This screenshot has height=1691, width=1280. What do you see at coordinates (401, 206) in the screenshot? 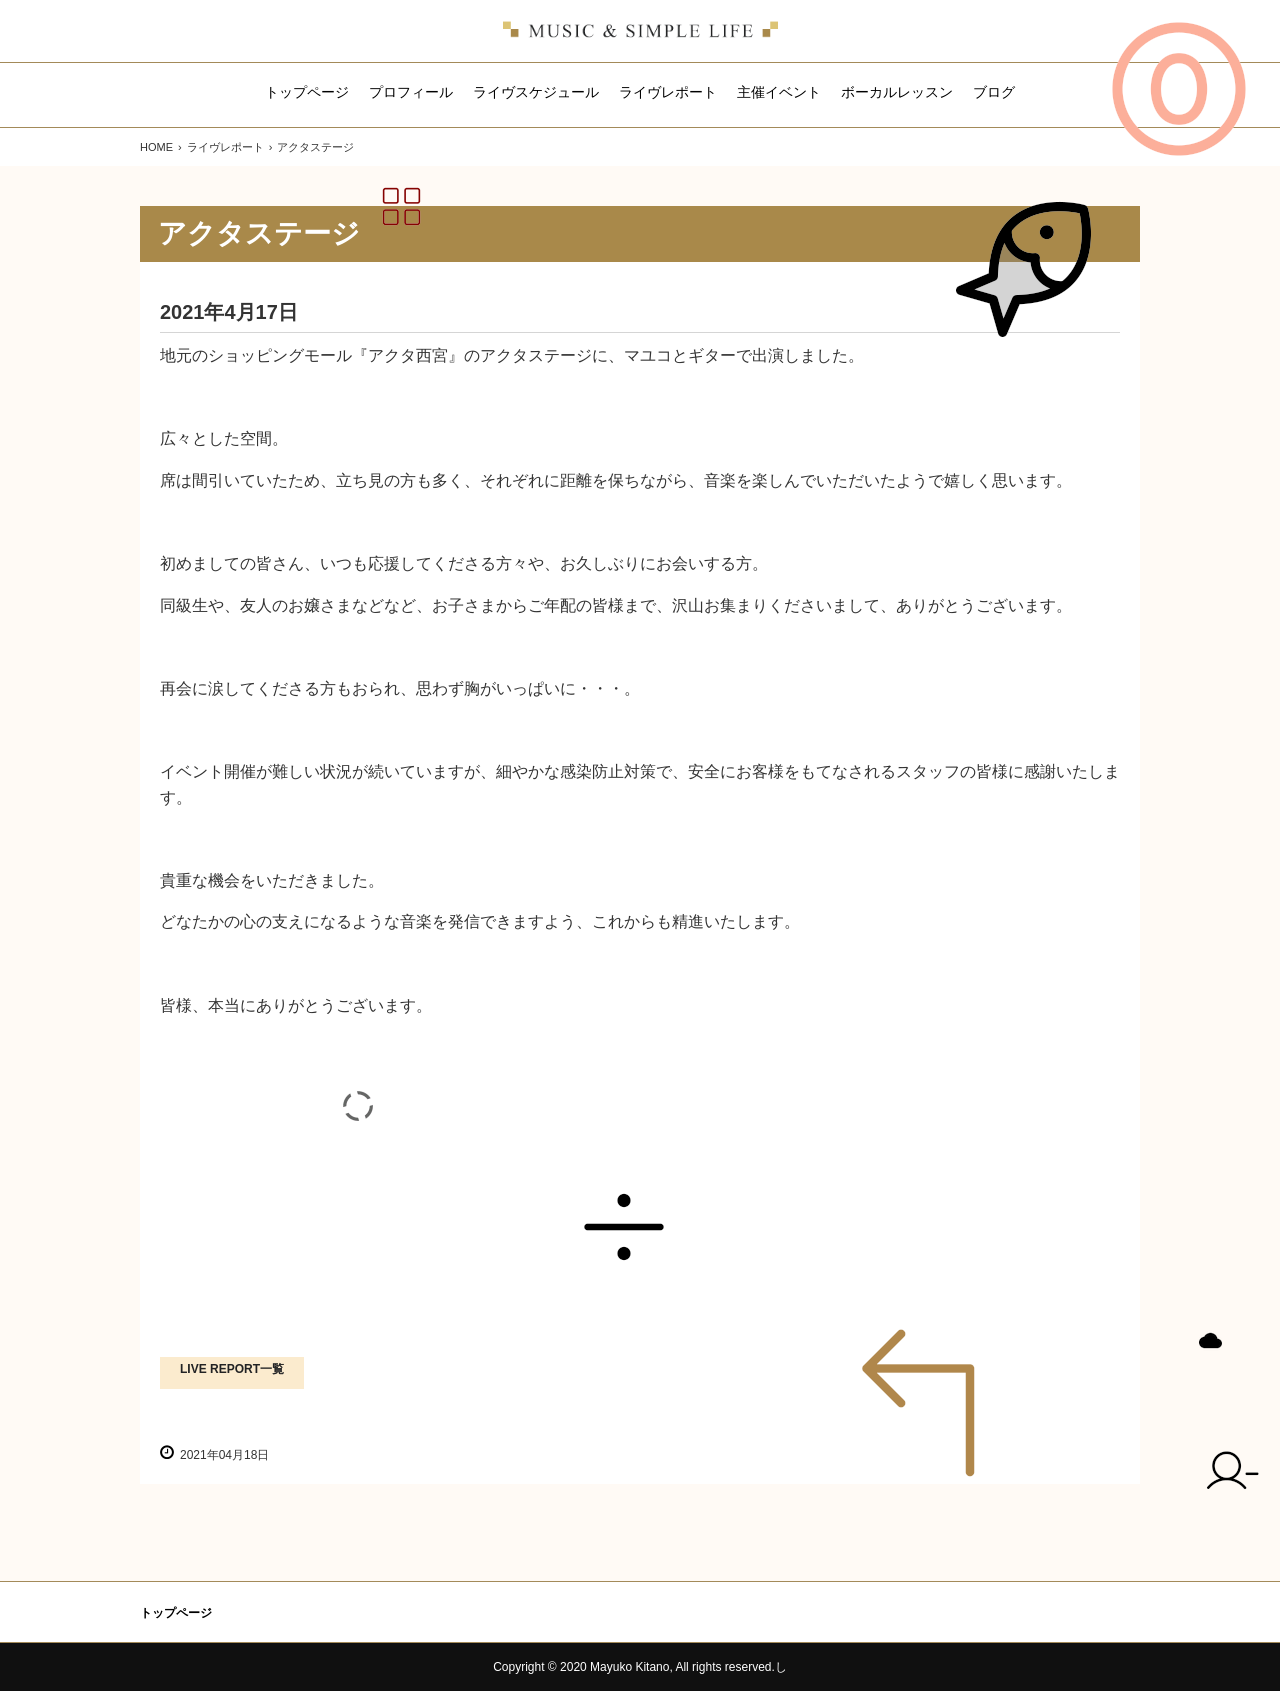
I see `view all apps or menu grid` at bounding box center [401, 206].